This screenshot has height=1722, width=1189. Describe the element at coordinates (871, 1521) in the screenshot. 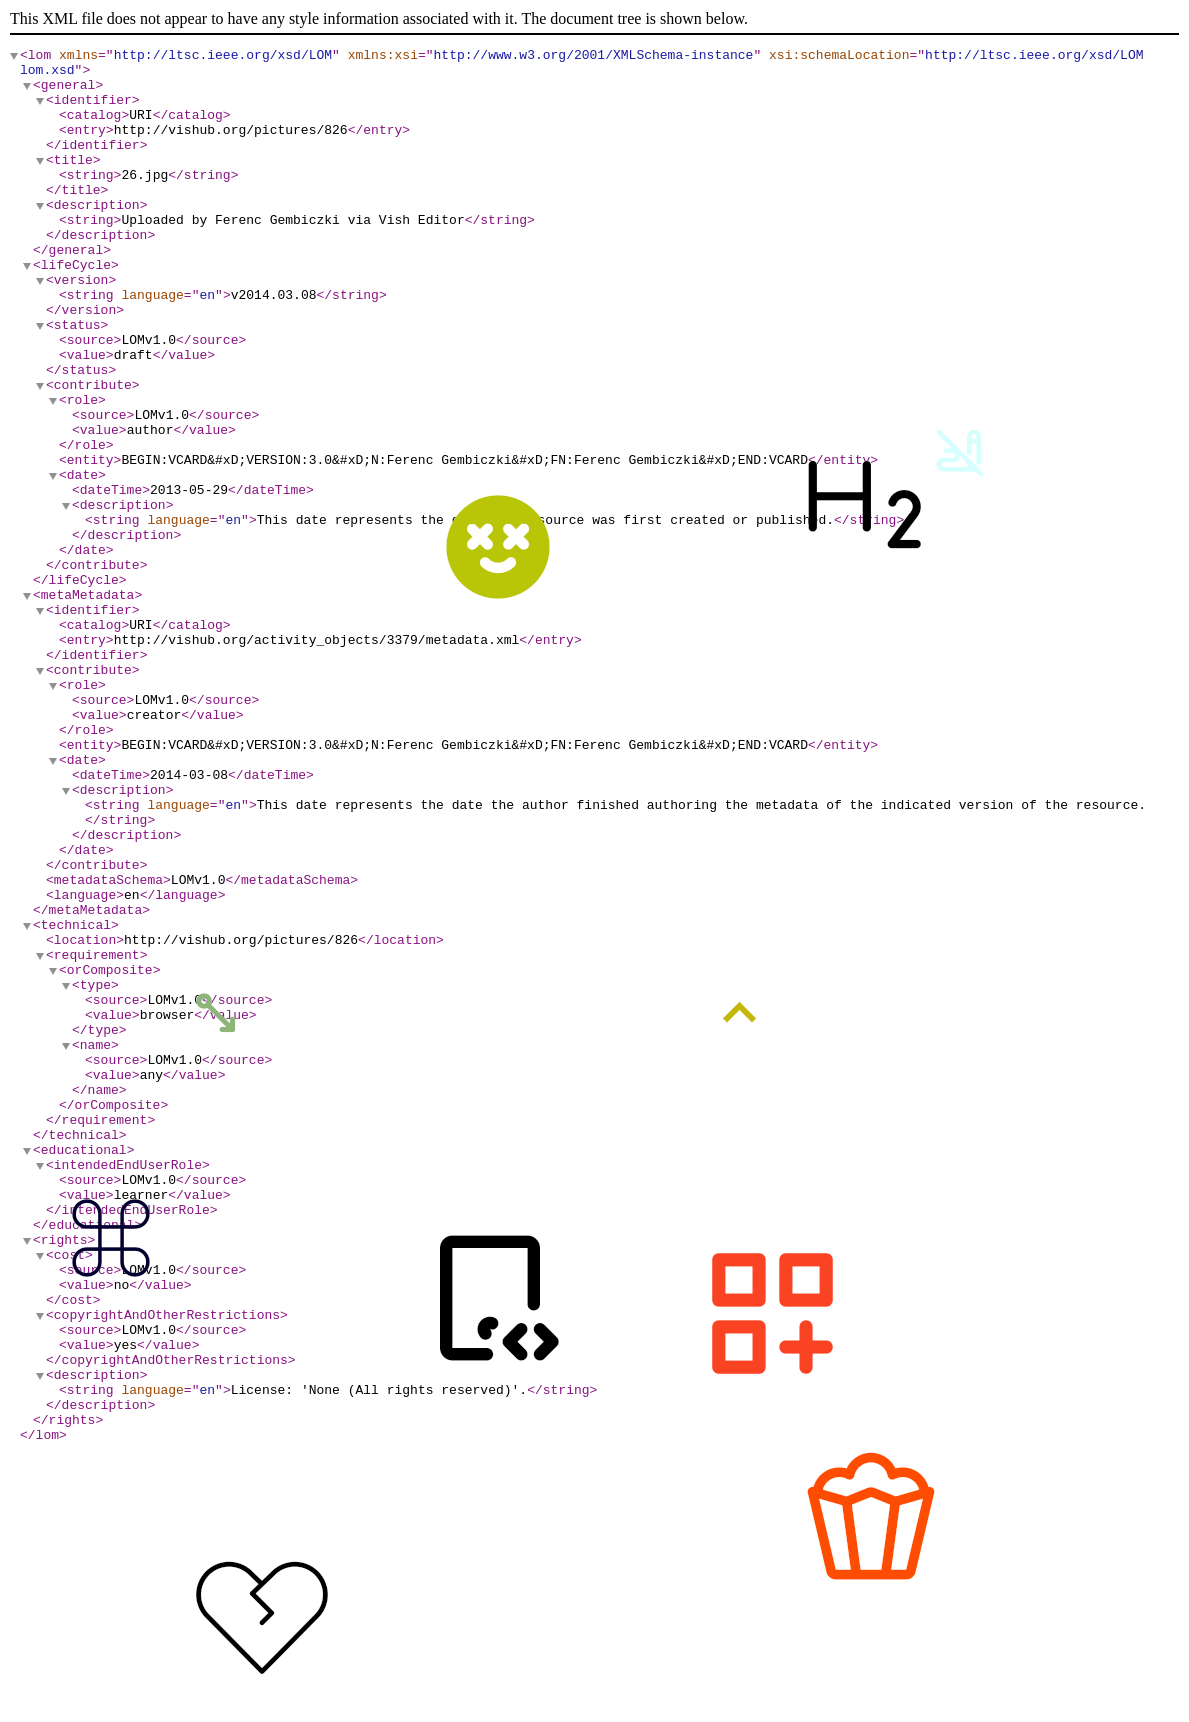

I see `access movies or entertainment section` at that location.